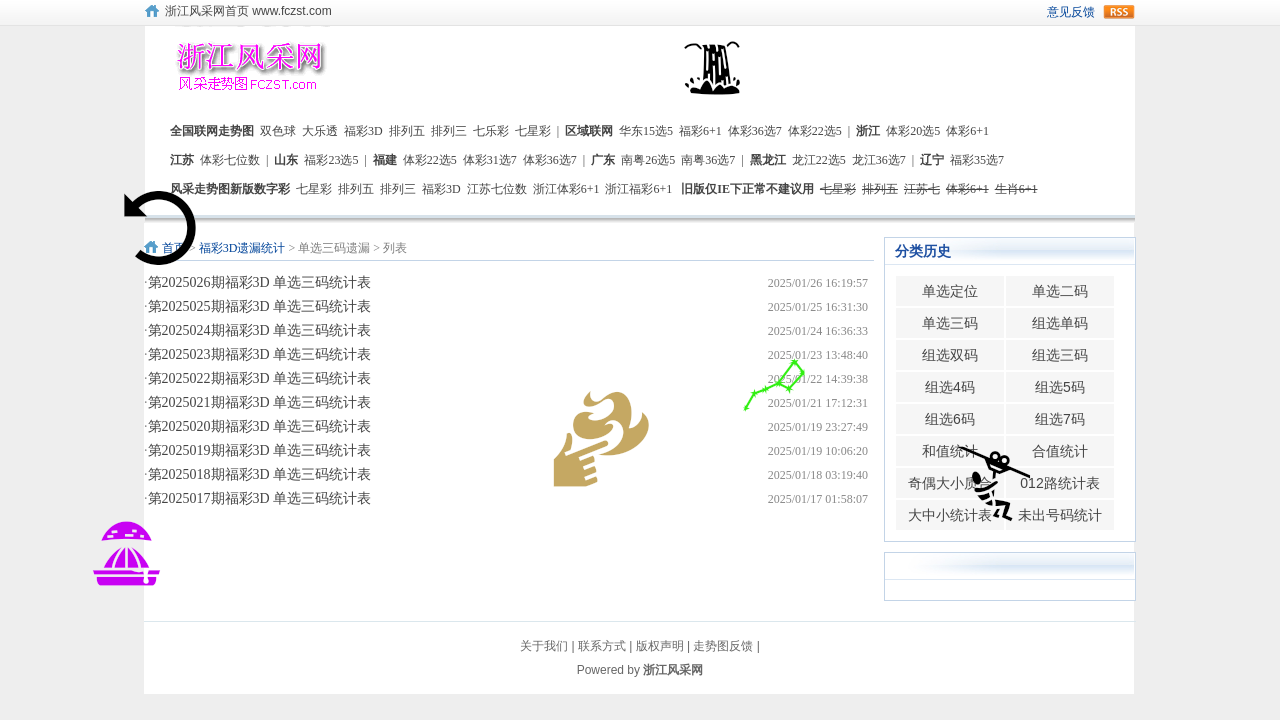  What do you see at coordinates (601, 439) in the screenshot?
I see `indicates a "hot" or trending item` at bounding box center [601, 439].